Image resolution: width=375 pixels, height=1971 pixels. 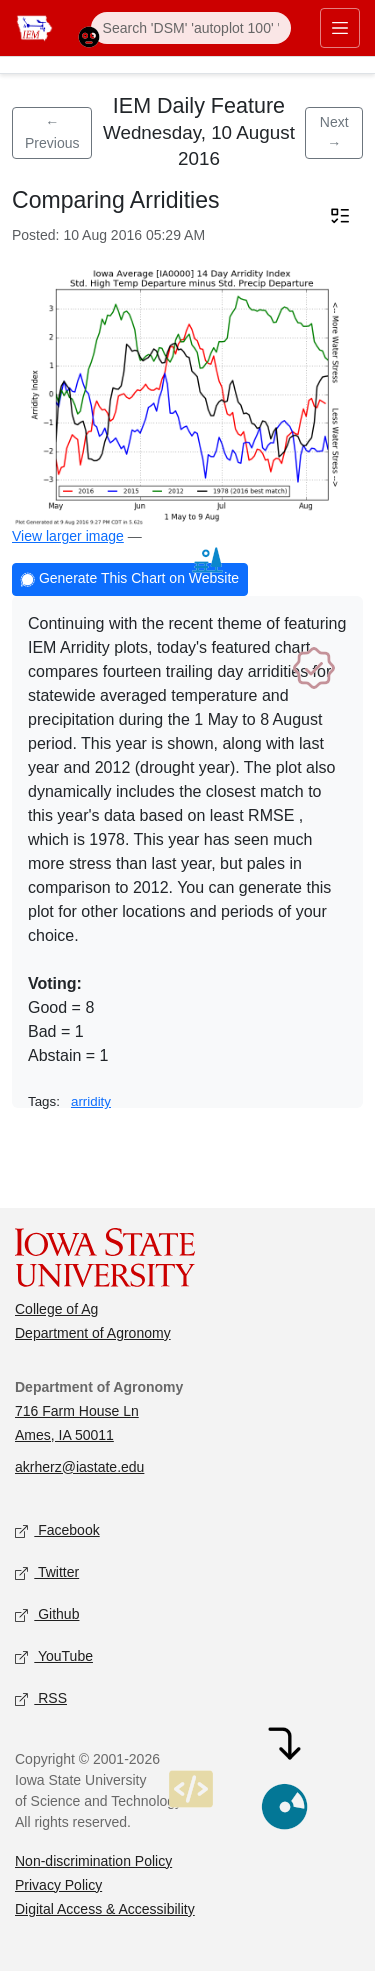 What do you see at coordinates (89, 37) in the screenshot?
I see `flushed or surprised reaction emoji` at bounding box center [89, 37].